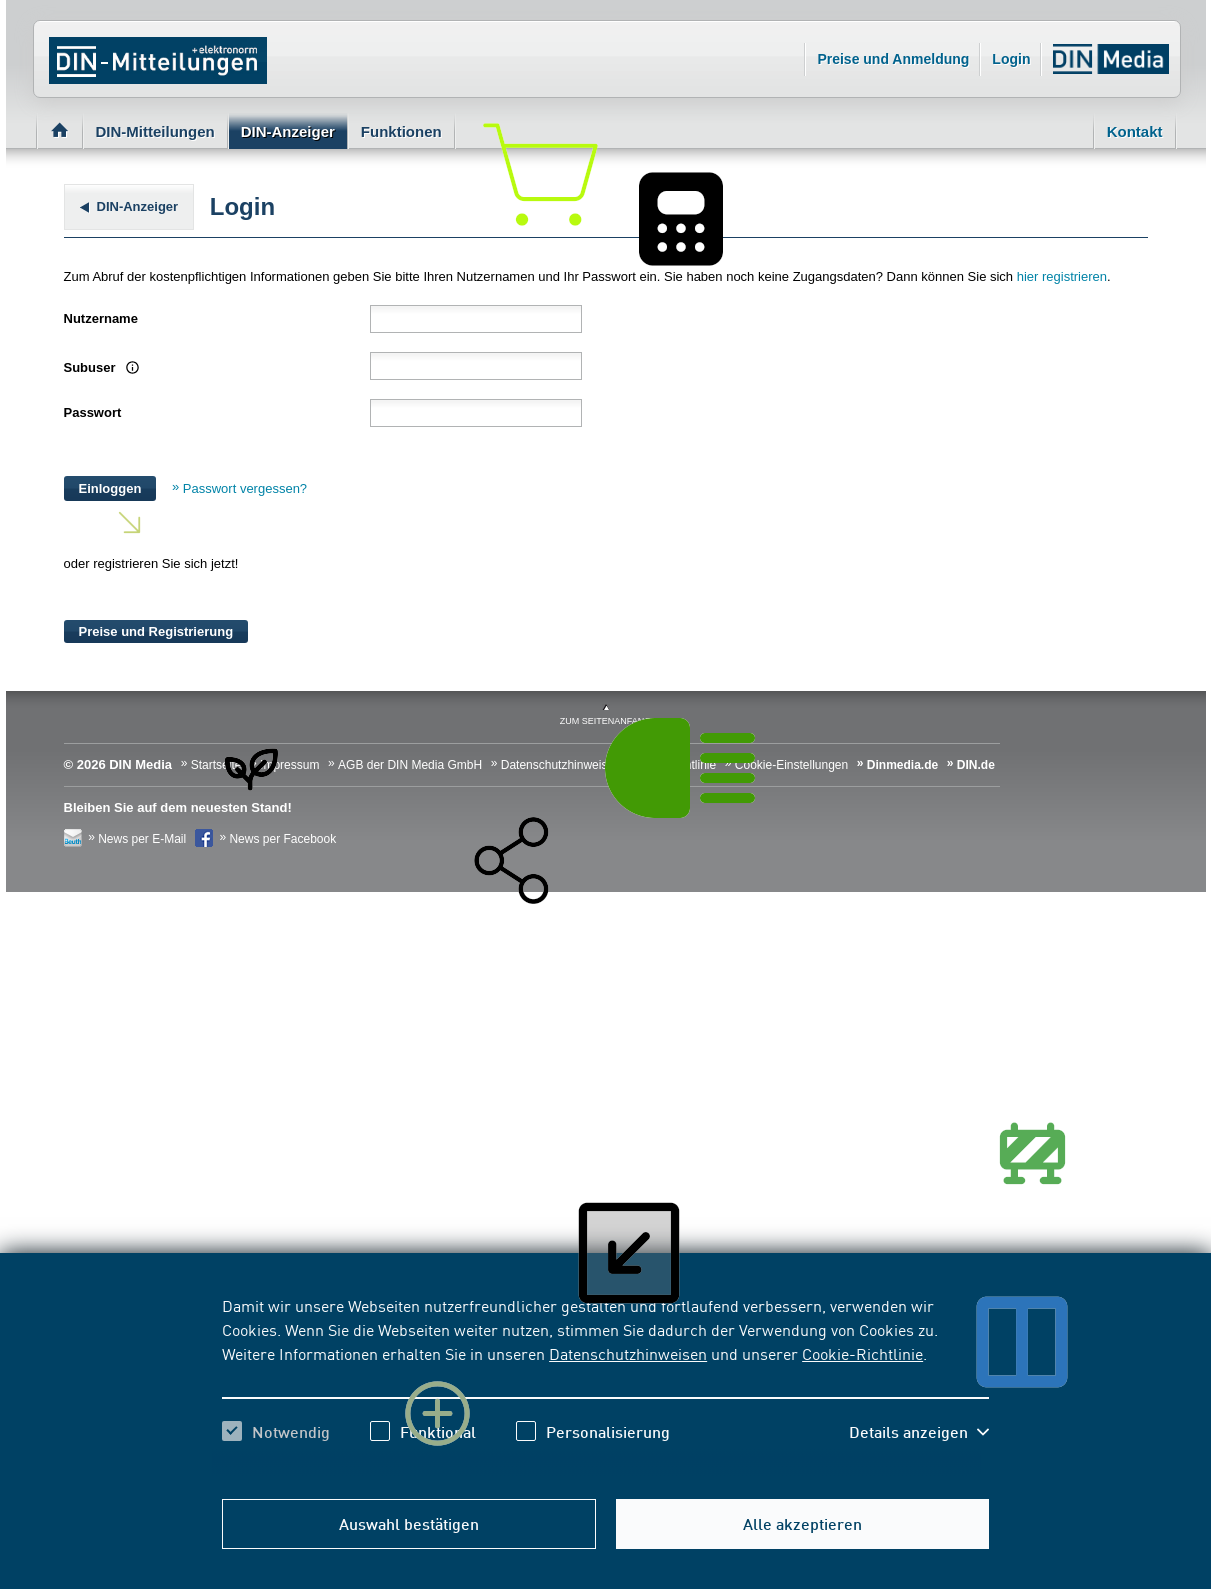 This screenshot has width=1211, height=1589. Describe the element at coordinates (1022, 1342) in the screenshot. I see `split view horizontally` at that location.